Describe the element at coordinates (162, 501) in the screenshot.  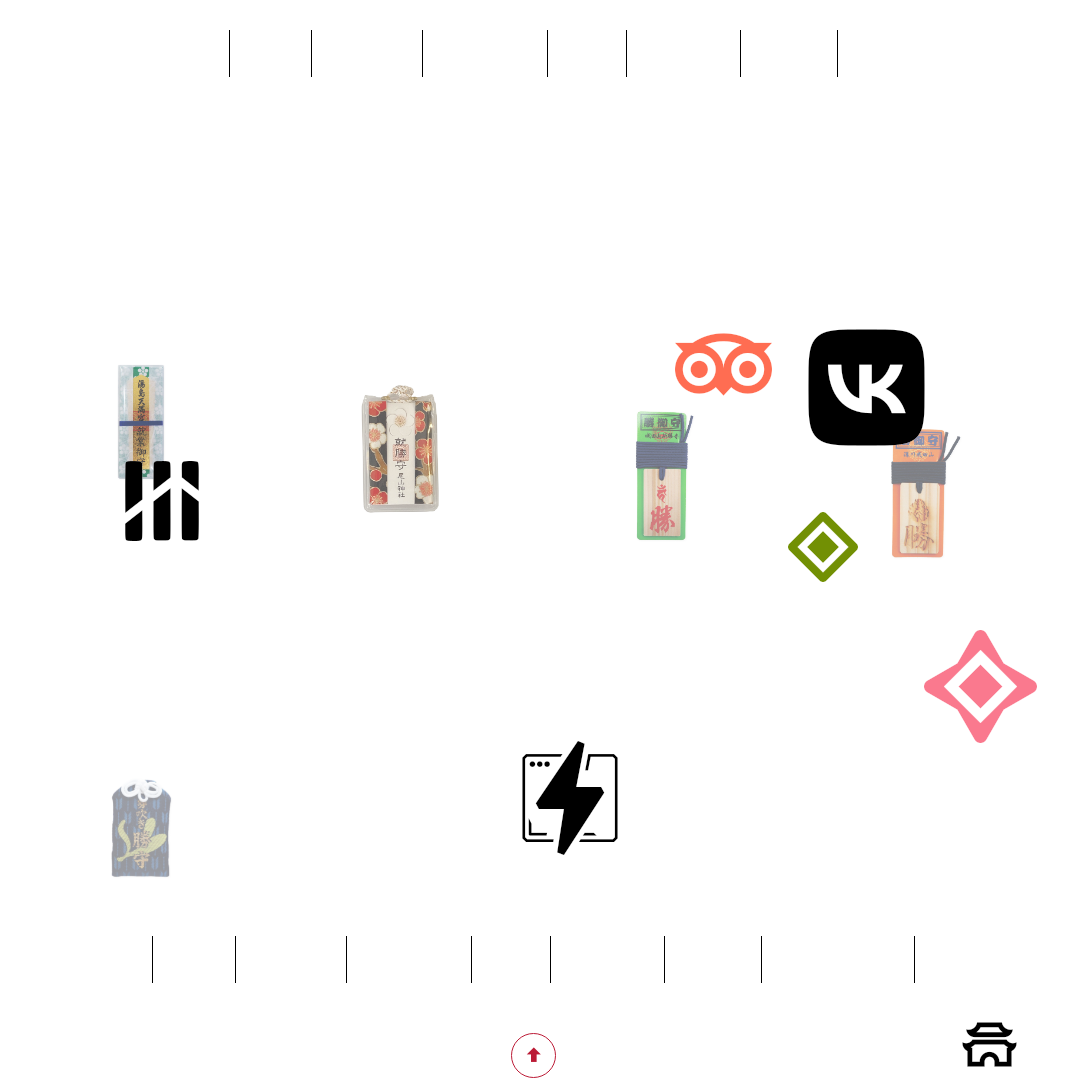
I see `libraries.io logo` at that location.